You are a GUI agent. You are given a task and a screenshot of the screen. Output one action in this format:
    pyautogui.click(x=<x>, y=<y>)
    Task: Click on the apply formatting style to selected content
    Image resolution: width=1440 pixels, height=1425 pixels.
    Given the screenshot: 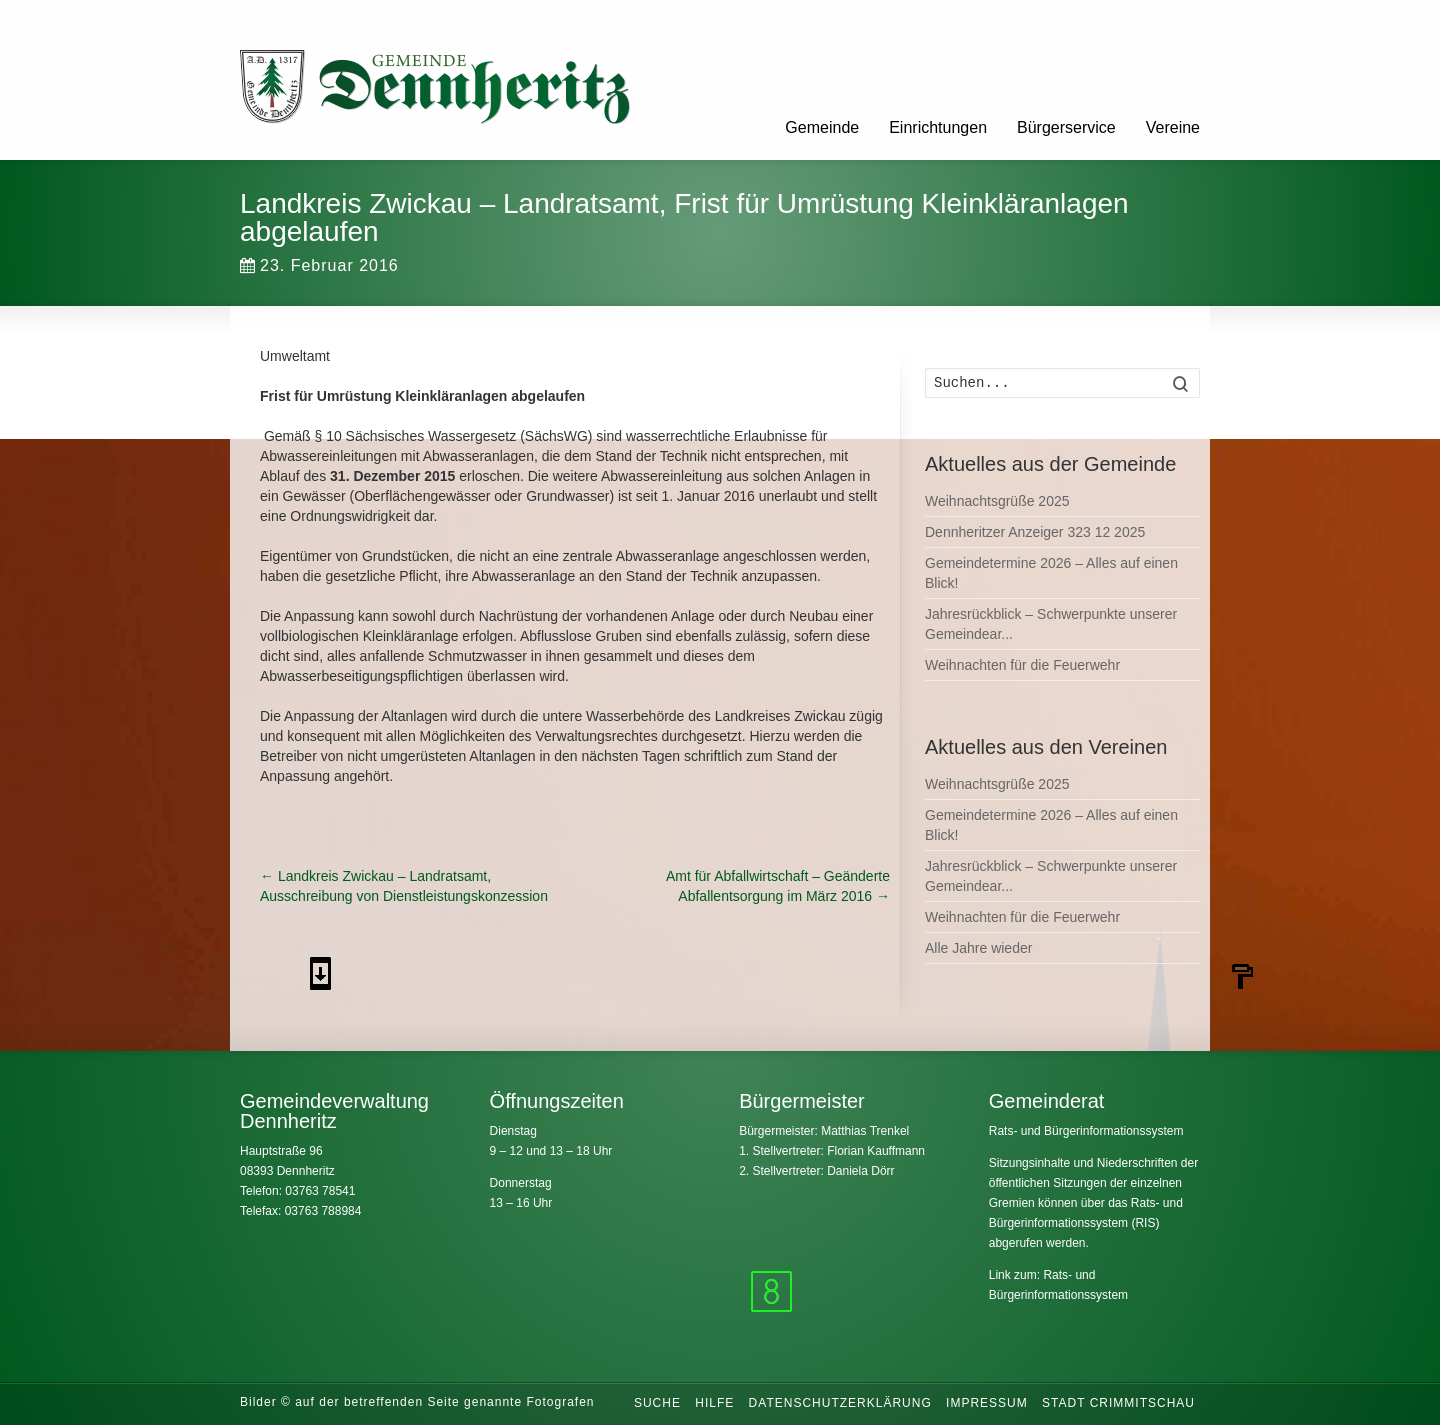 What is the action you would take?
    pyautogui.click(x=1242, y=977)
    